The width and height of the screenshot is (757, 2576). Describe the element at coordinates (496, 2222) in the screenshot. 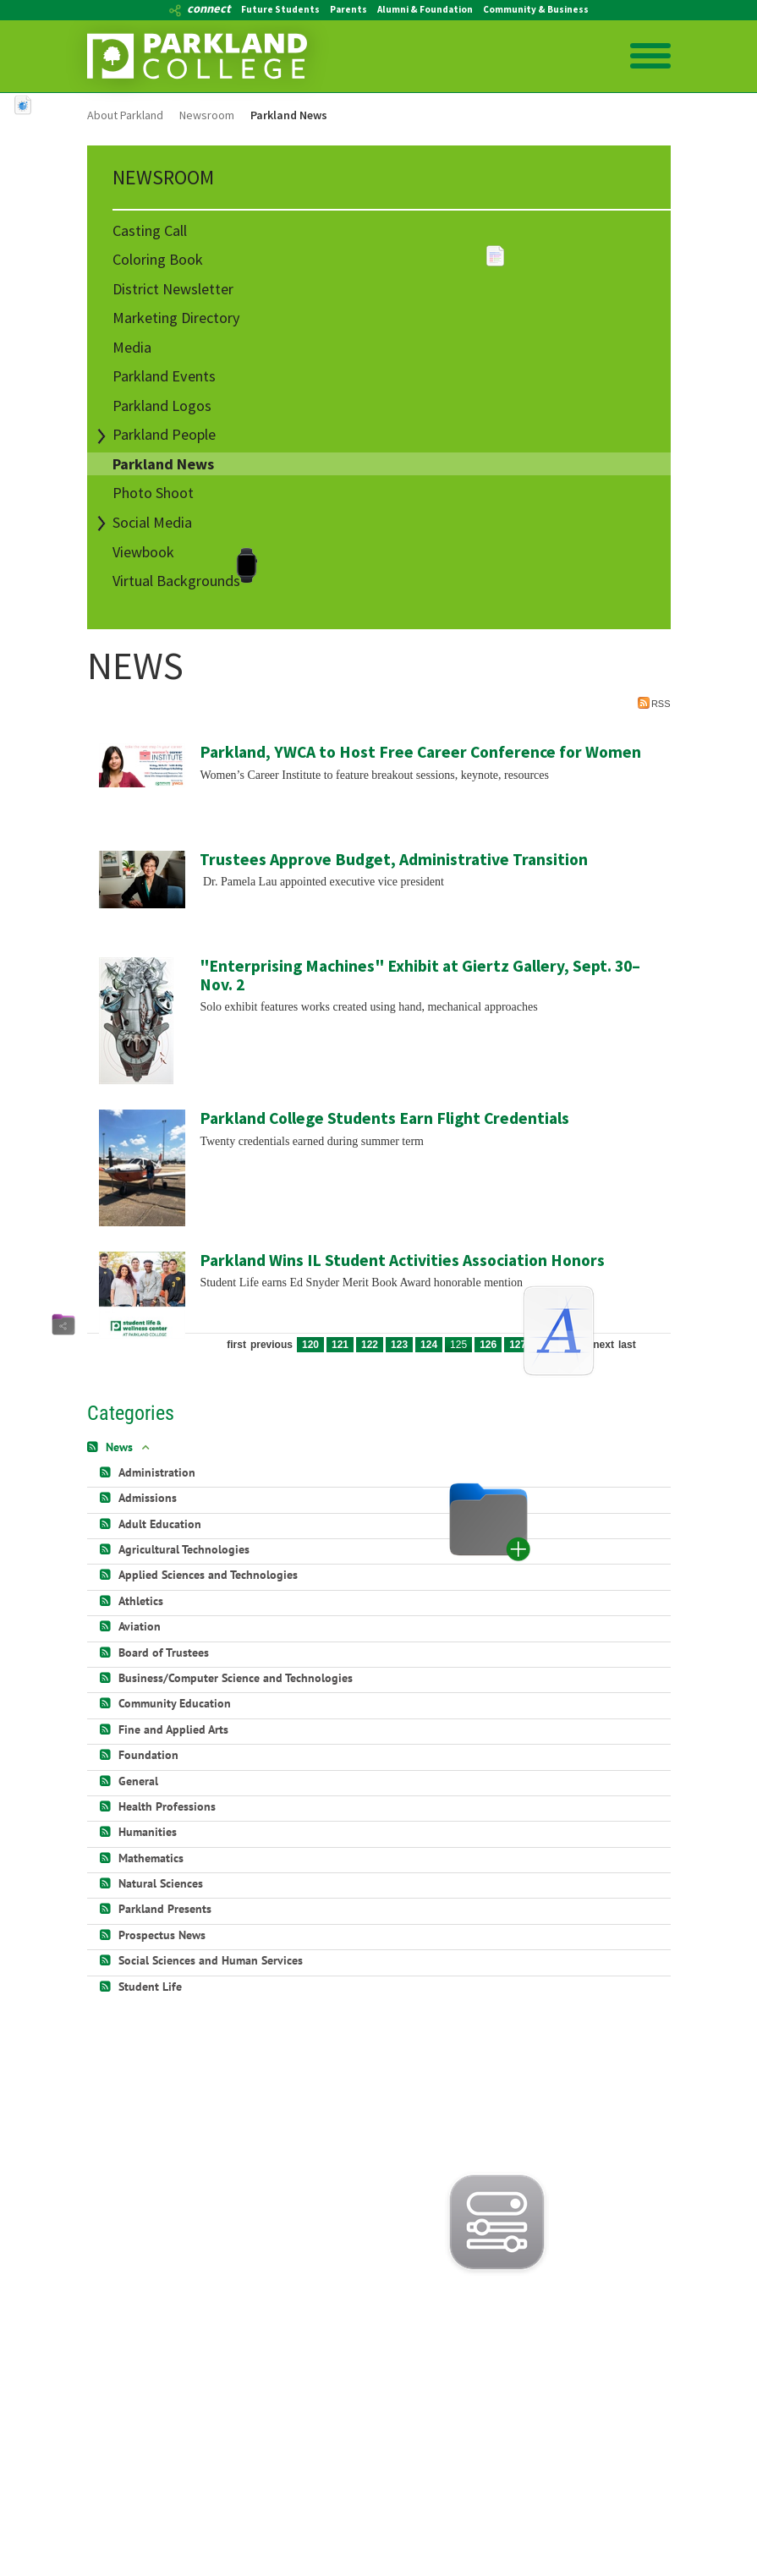

I see `open interface design application` at that location.